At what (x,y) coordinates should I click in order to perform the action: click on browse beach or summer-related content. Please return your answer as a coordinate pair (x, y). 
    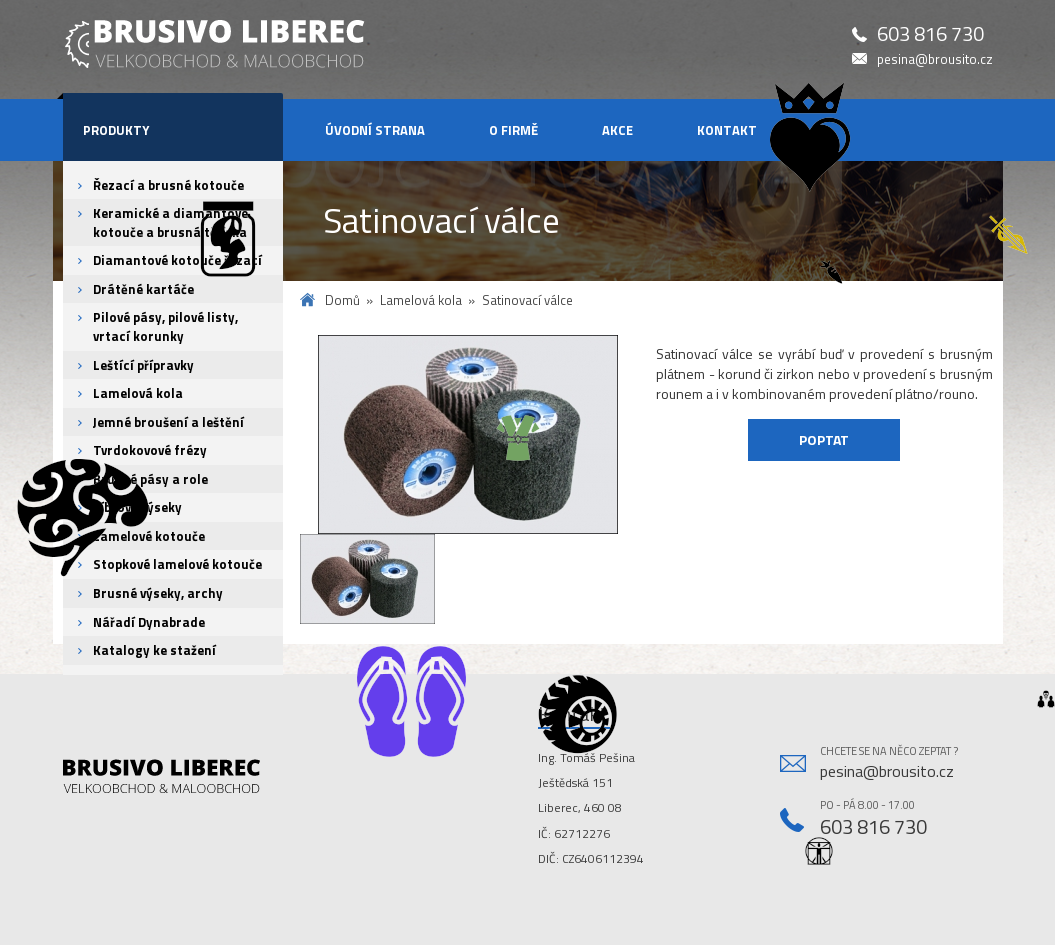
    Looking at the image, I should click on (411, 701).